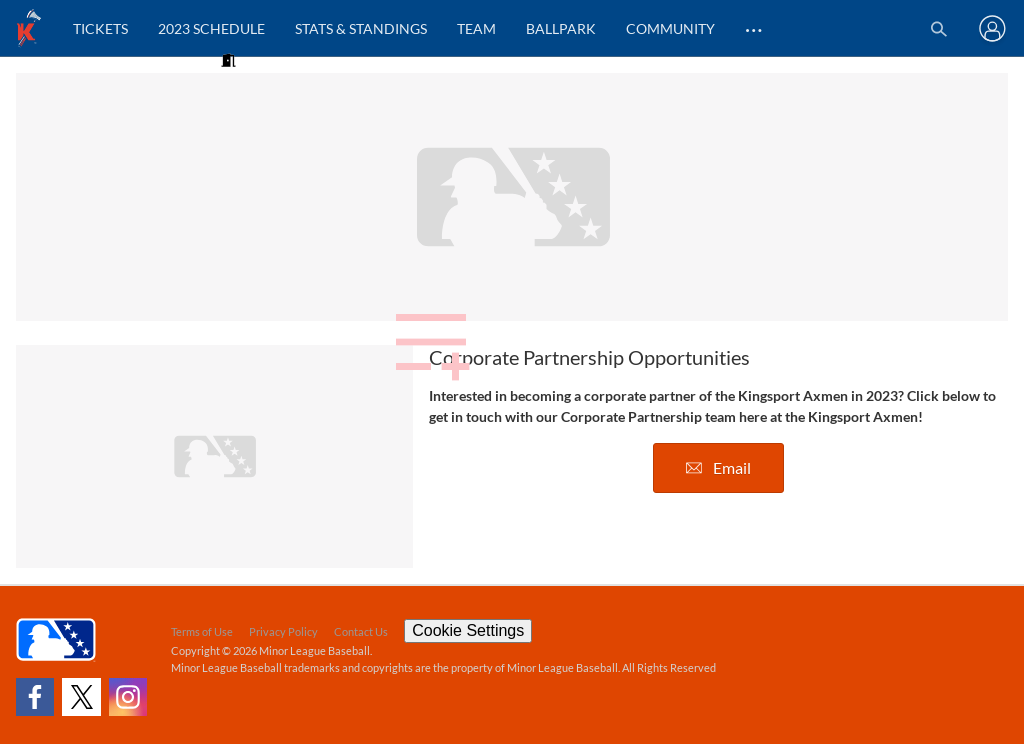 The width and height of the screenshot is (1024, 744). What do you see at coordinates (228, 60) in the screenshot?
I see `log out or exit the application` at bounding box center [228, 60].